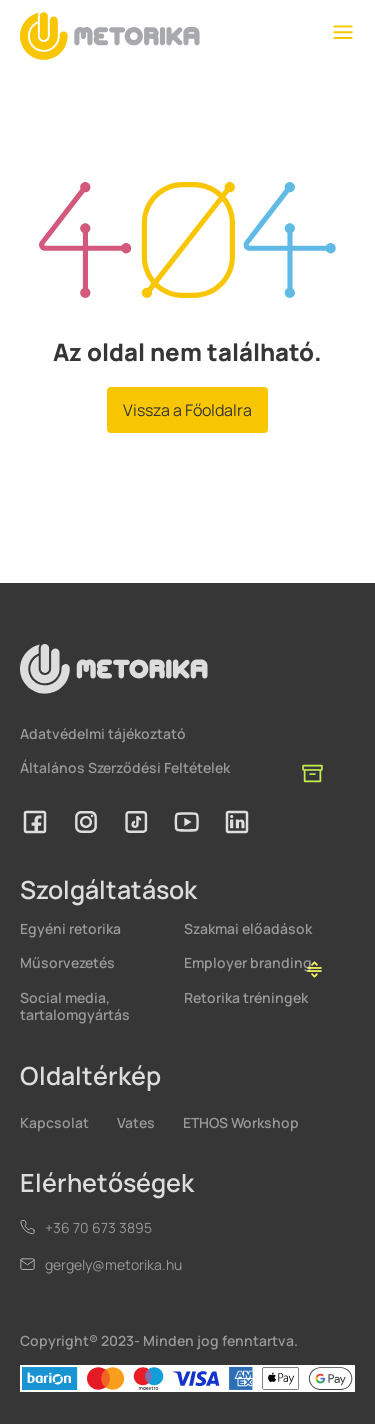 This screenshot has height=1424, width=375. What do you see at coordinates (314, 969) in the screenshot?
I see `reorder menu items or list elements` at bounding box center [314, 969].